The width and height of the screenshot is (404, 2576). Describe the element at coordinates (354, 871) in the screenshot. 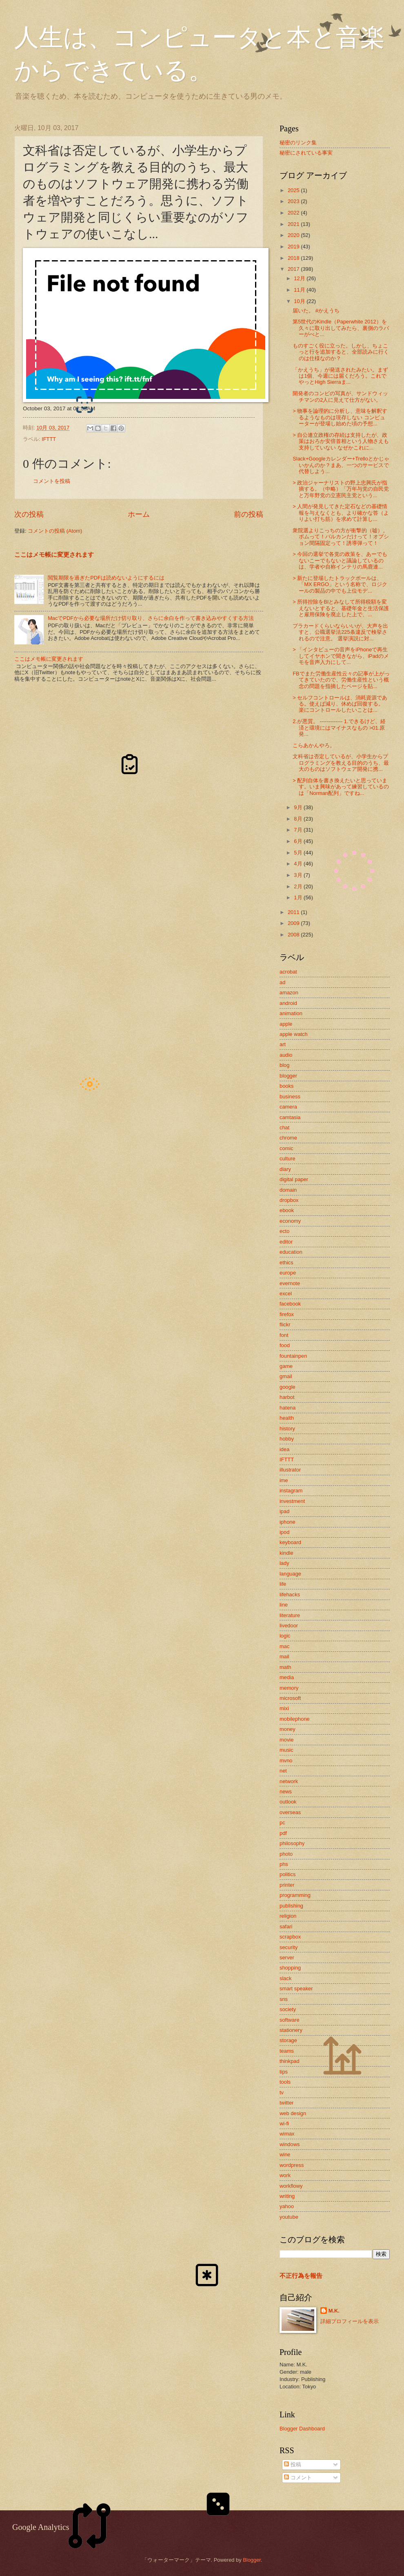

I see `loading or processing in progress` at that location.